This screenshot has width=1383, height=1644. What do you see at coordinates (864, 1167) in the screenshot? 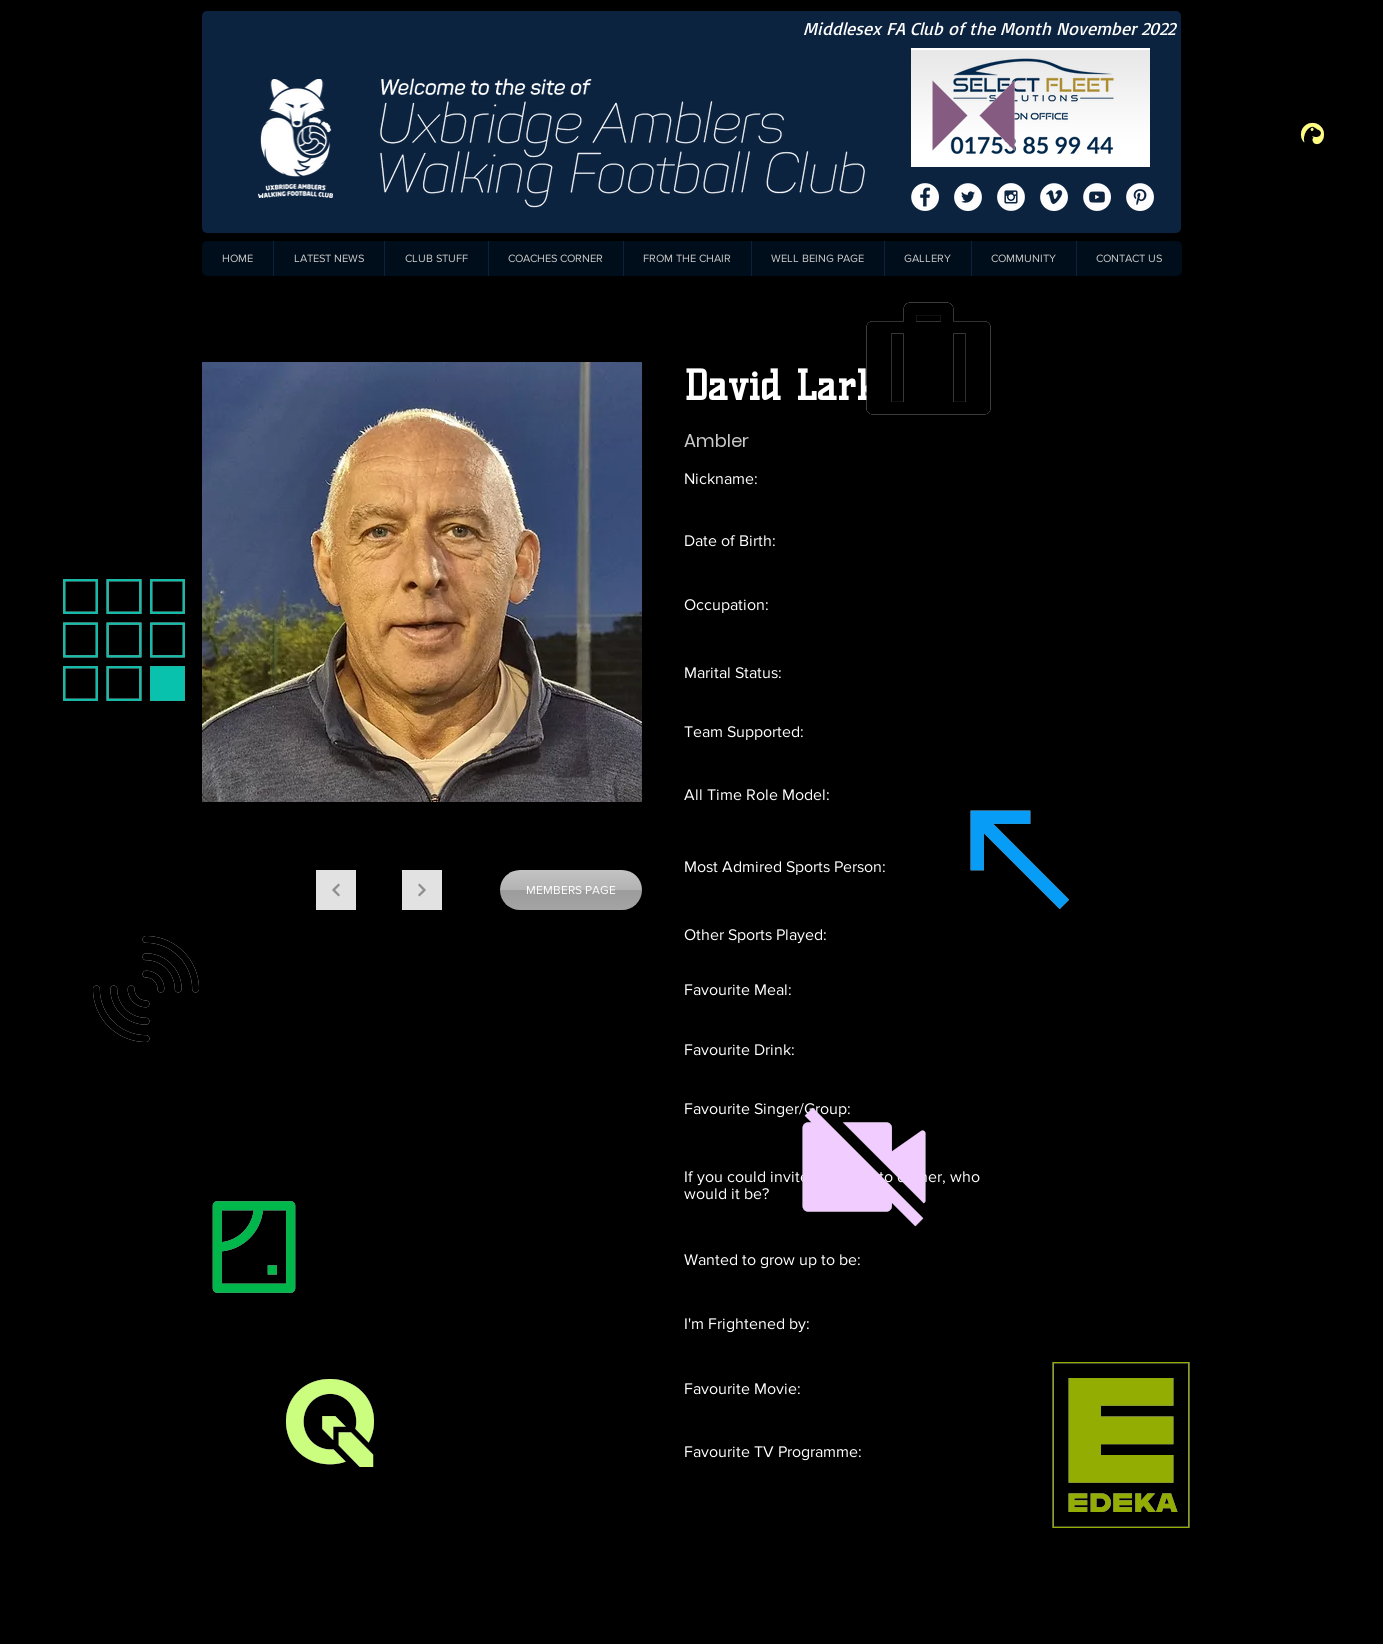
I see `turn off camera or disable video` at bounding box center [864, 1167].